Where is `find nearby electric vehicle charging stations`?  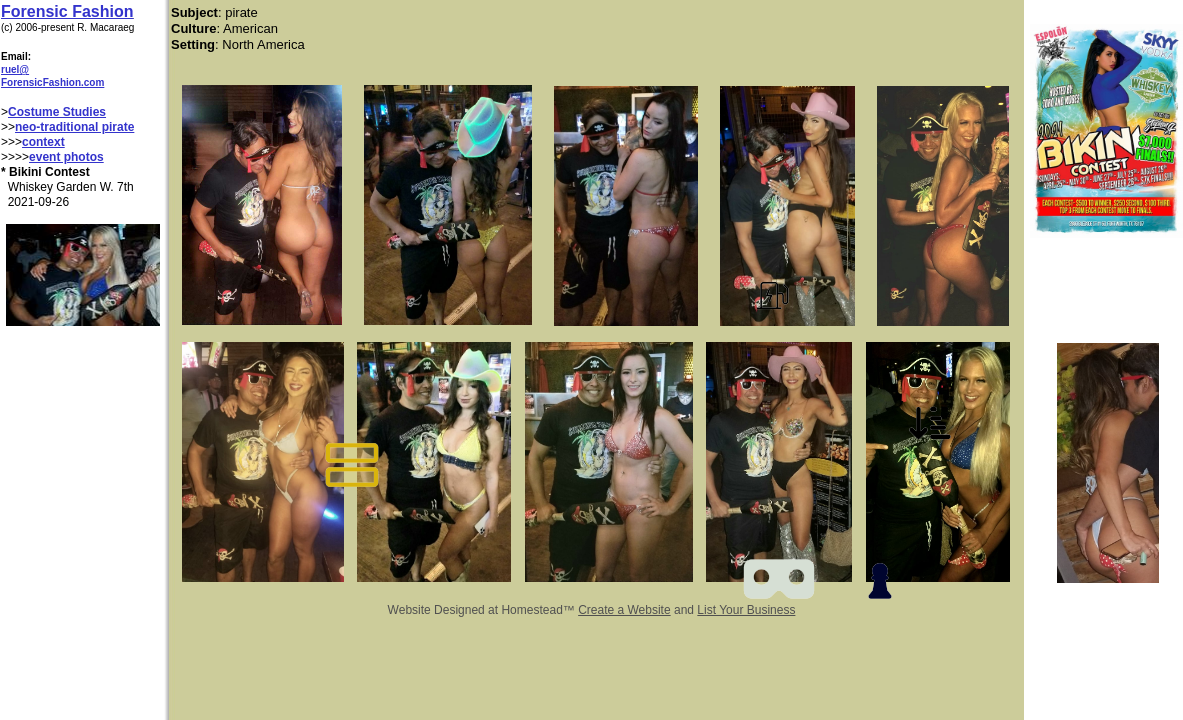 find nearby electric vehicle charging stations is located at coordinates (771, 295).